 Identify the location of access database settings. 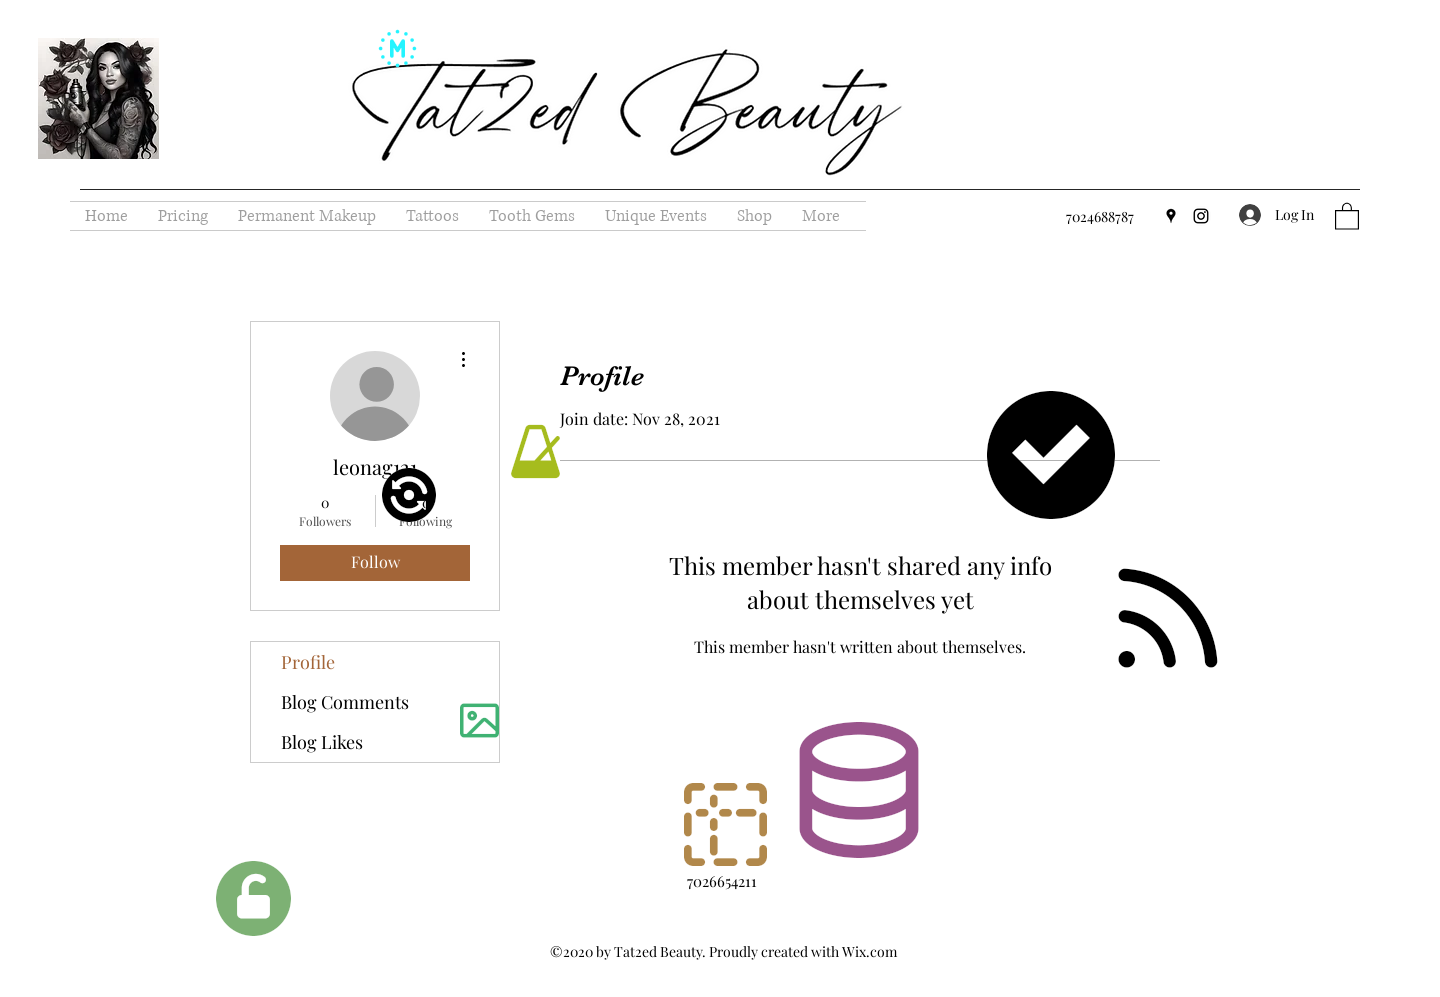
(859, 790).